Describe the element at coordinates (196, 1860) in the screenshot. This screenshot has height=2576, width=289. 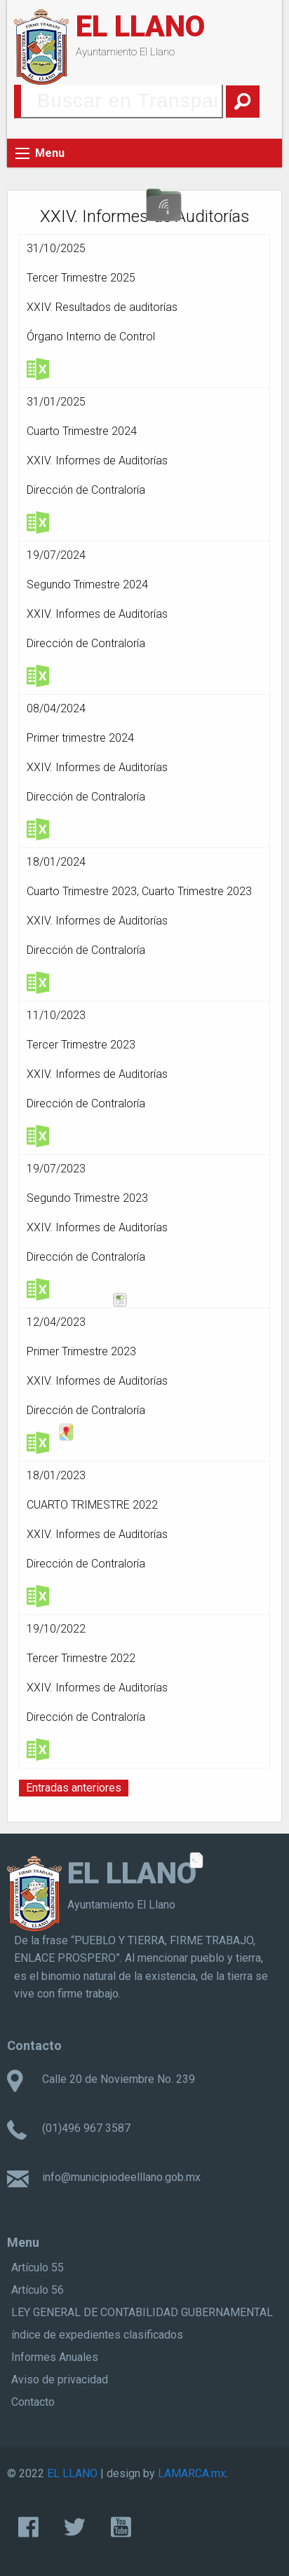
I see `a shell script or bash file` at that location.